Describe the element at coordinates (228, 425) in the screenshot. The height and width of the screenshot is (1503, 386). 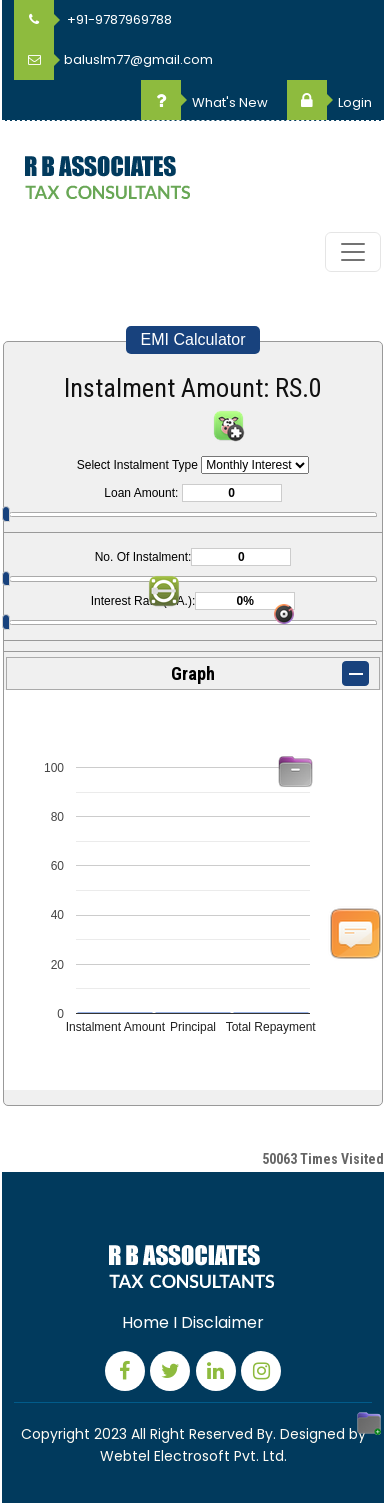
I see `open calf audio plugin suite` at that location.